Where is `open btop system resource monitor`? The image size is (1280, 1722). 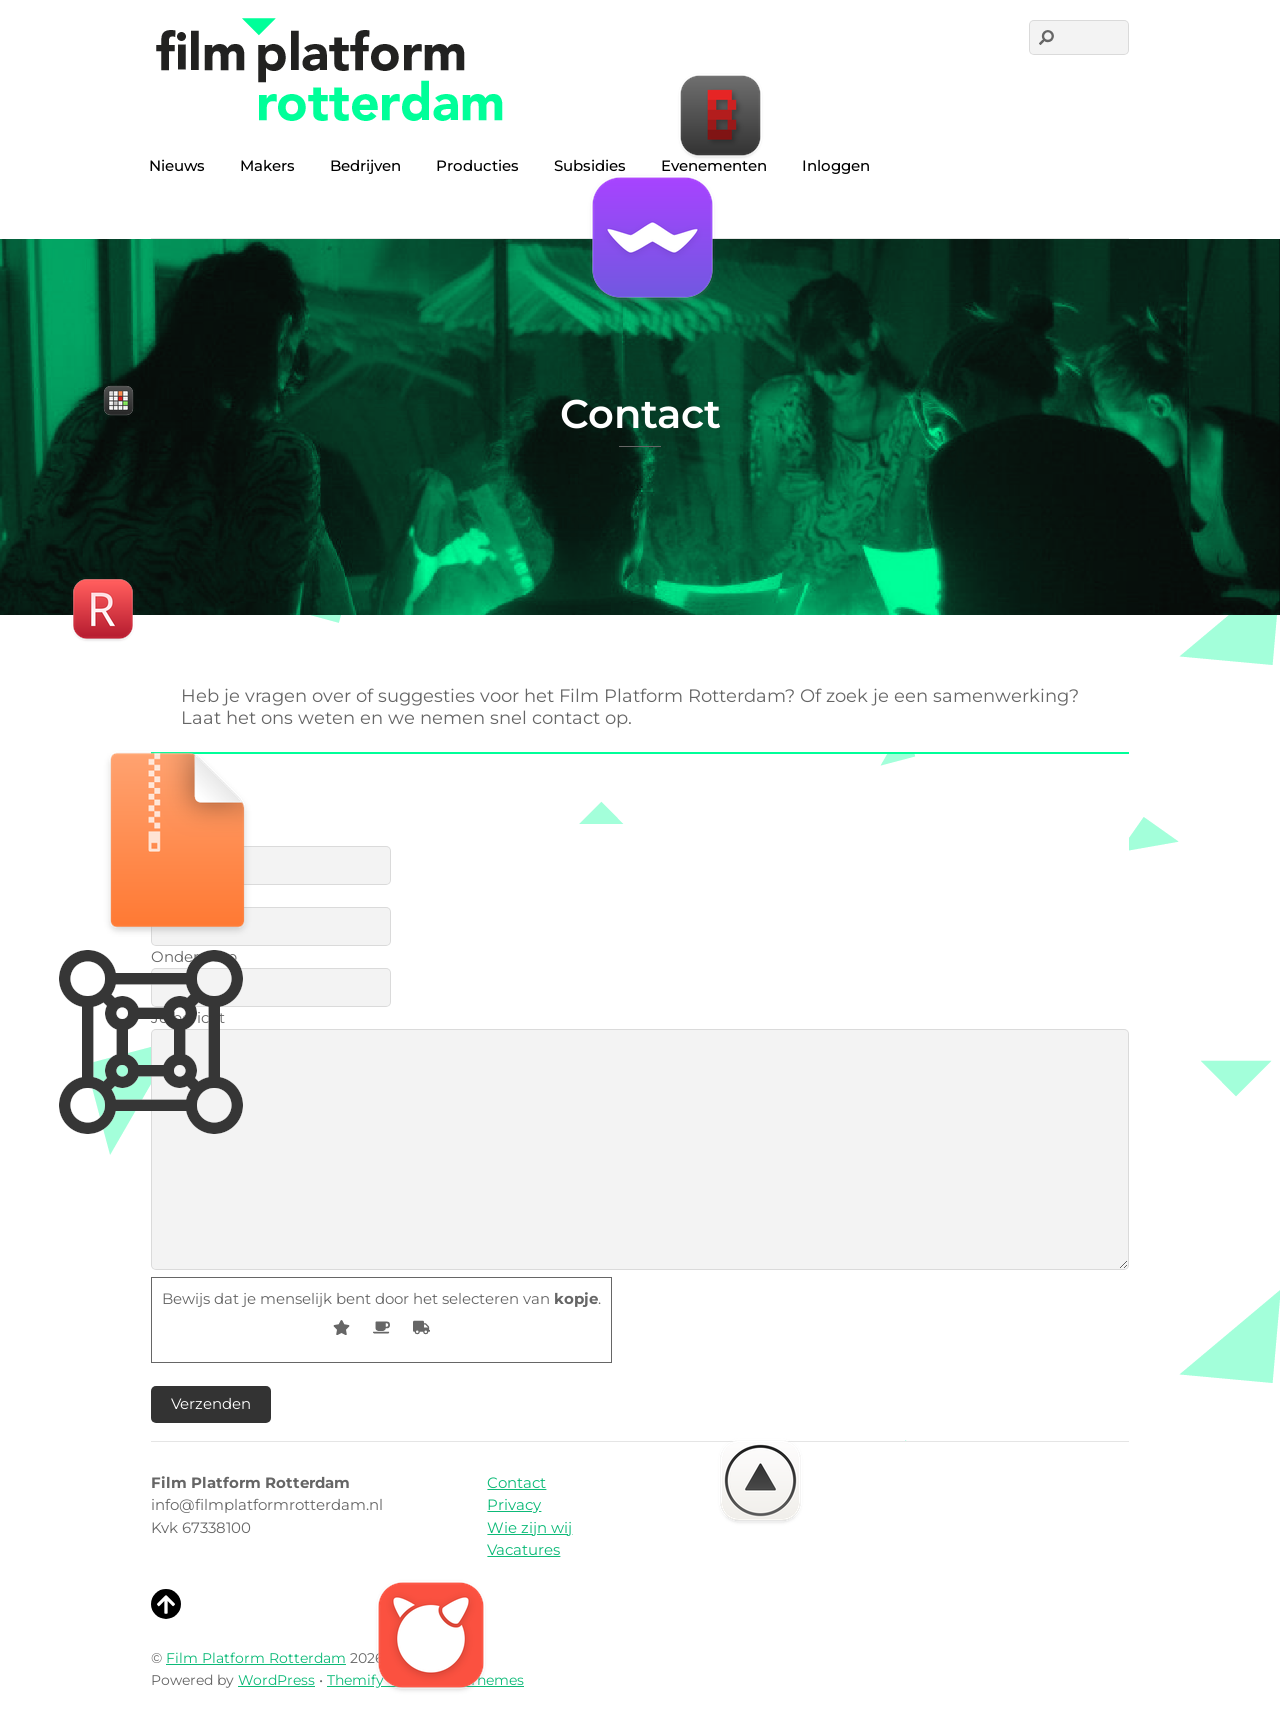
open btop system resource monitor is located at coordinates (720, 115).